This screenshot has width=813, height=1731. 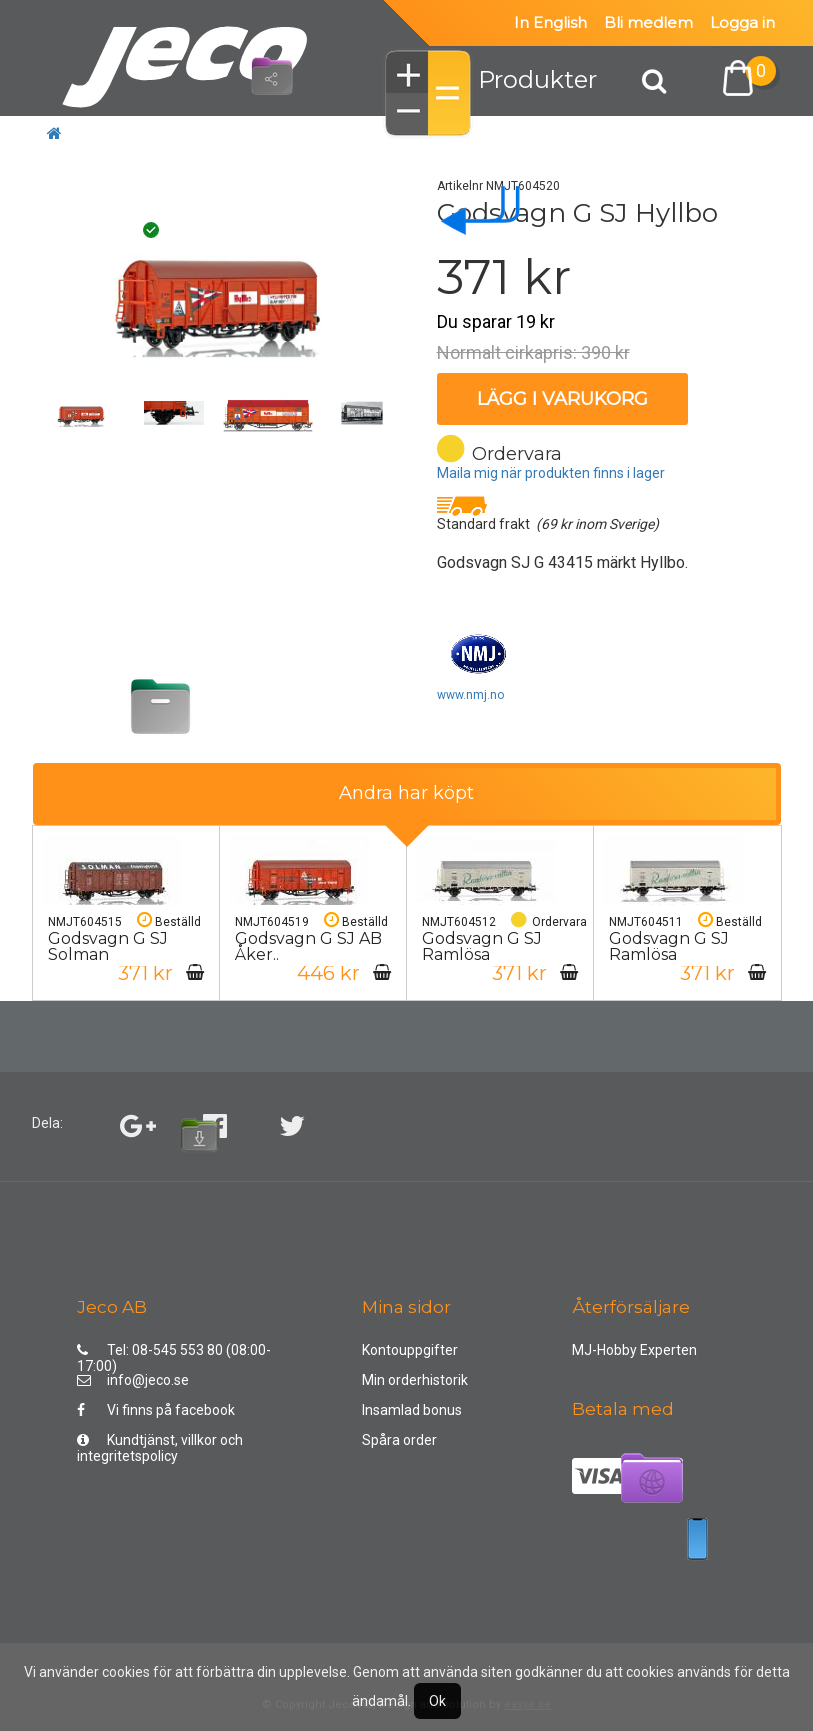 What do you see at coordinates (199, 1134) in the screenshot?
I see `access your downloads folder` at bounding box center [199, 1134].